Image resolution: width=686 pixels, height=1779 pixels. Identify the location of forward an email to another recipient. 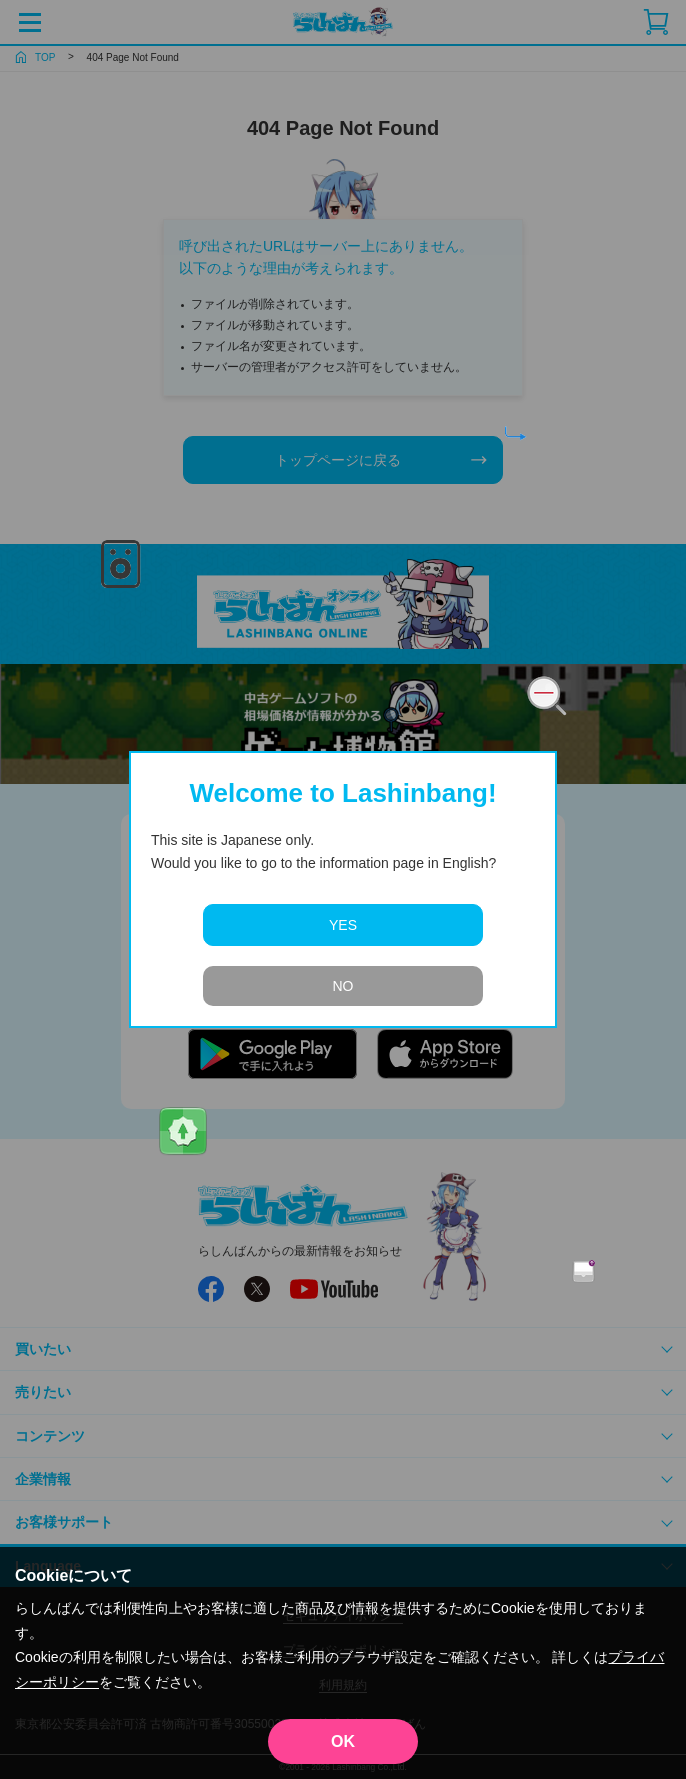
(516, 432).